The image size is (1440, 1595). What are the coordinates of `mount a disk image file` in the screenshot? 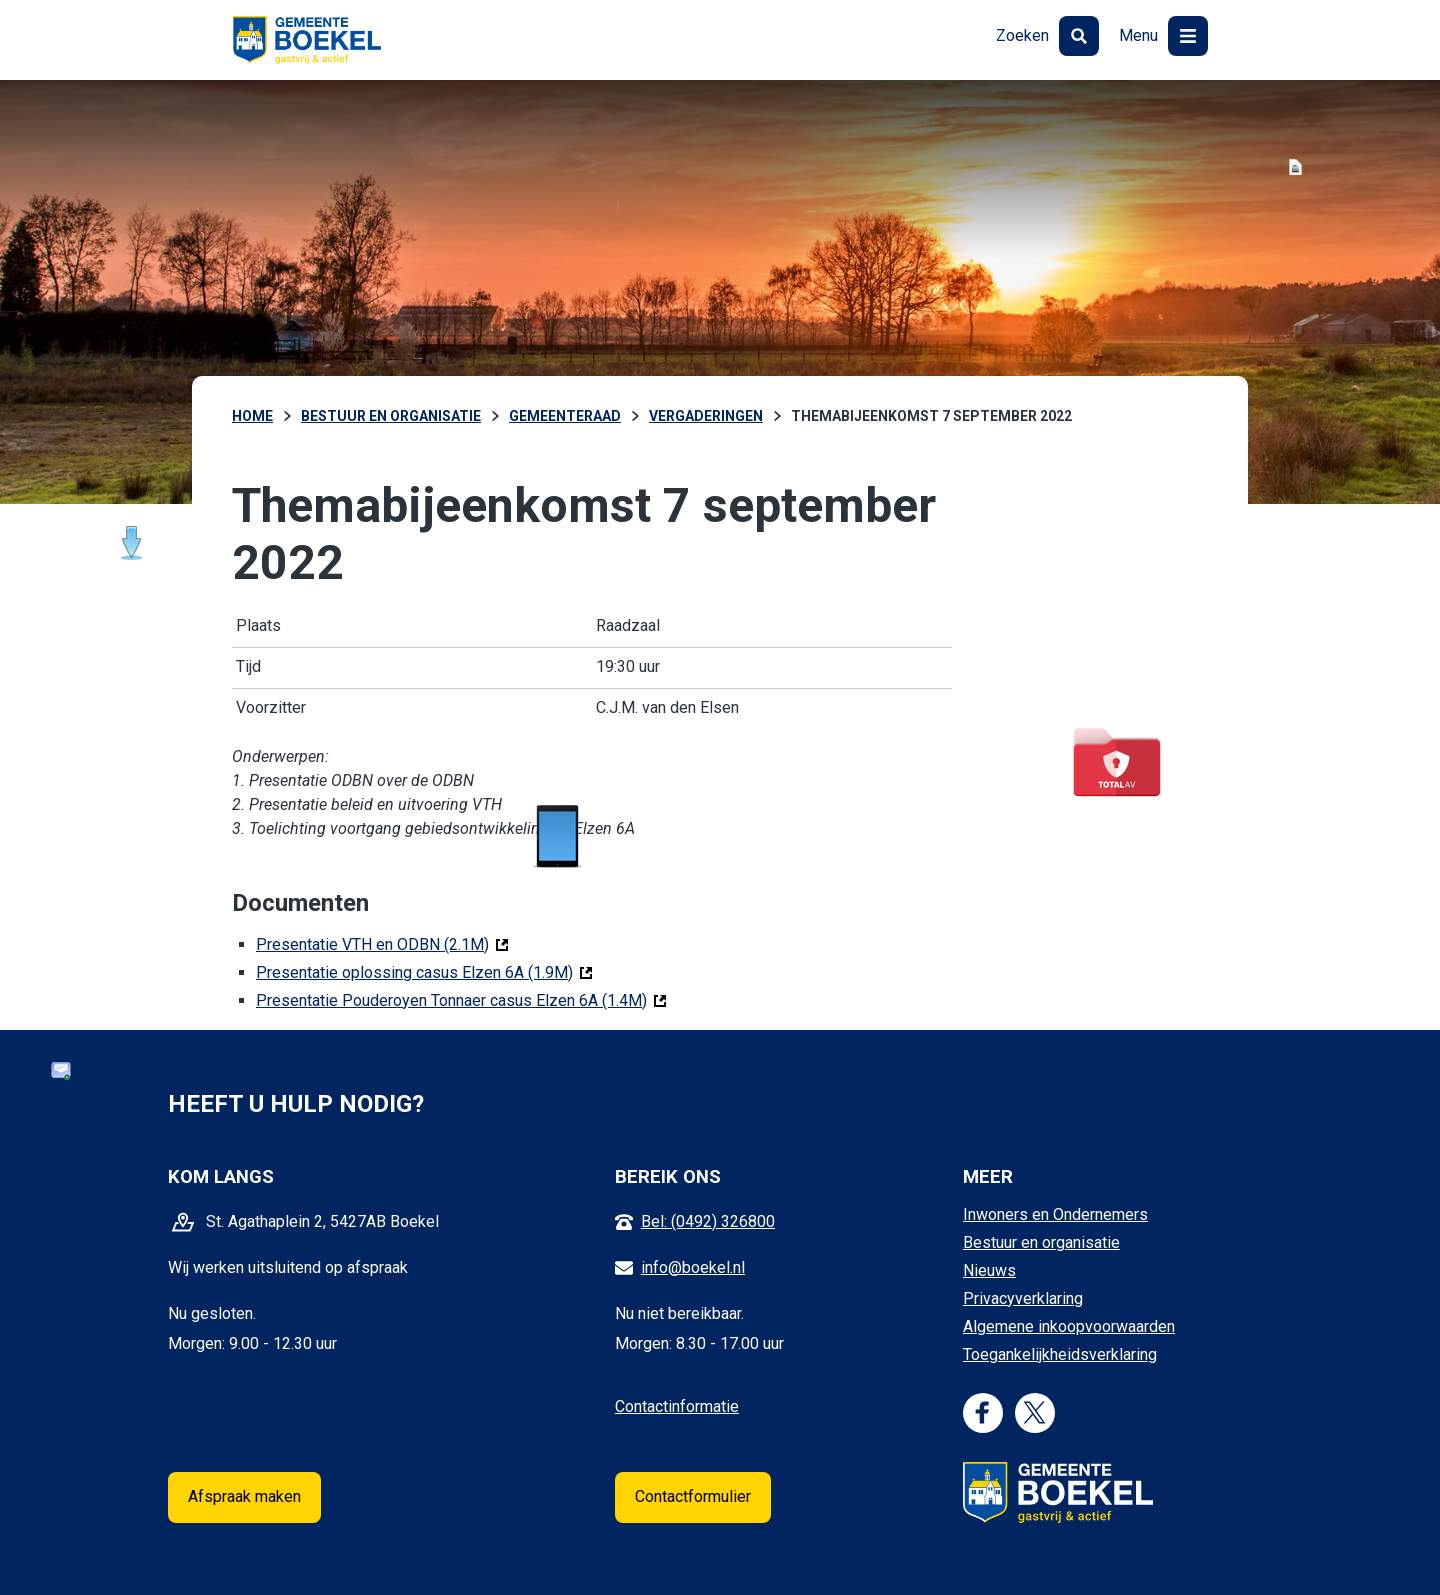 It's located at (1295, 167).